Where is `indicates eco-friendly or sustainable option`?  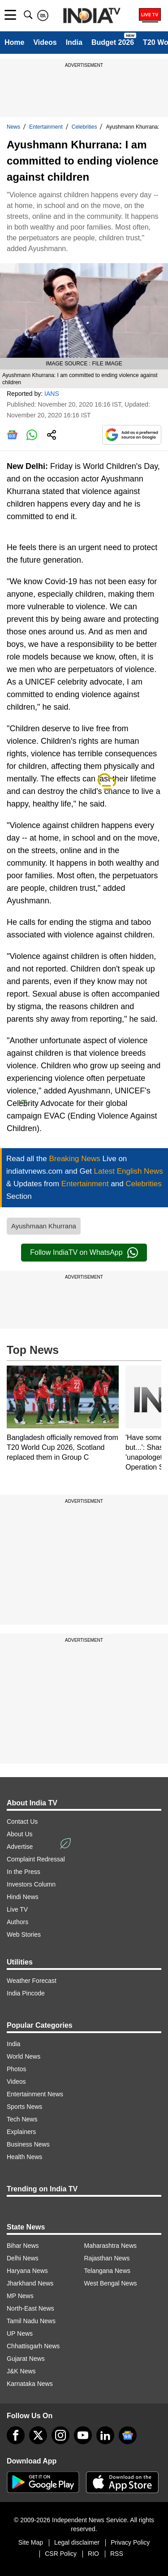
indicates eco-friendly or sustainable option is located at coordinates (65, 1843).